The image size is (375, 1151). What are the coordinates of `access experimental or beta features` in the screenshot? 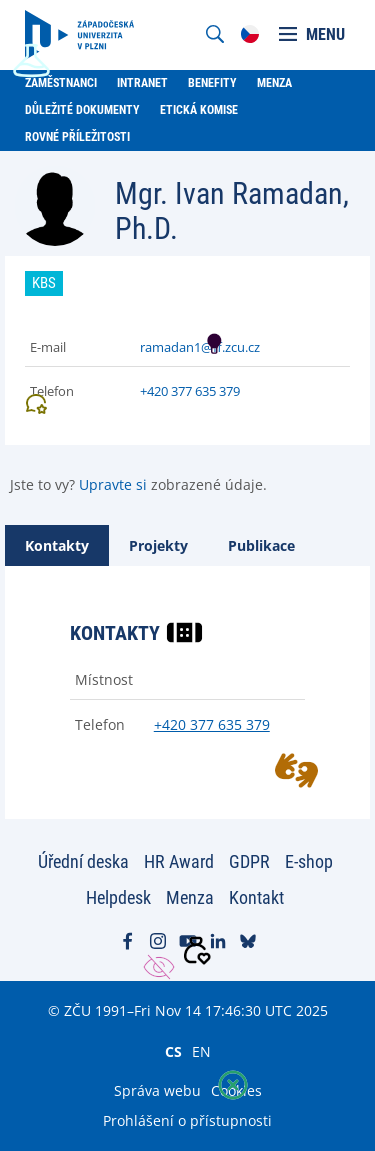 It's located at (31, 60).